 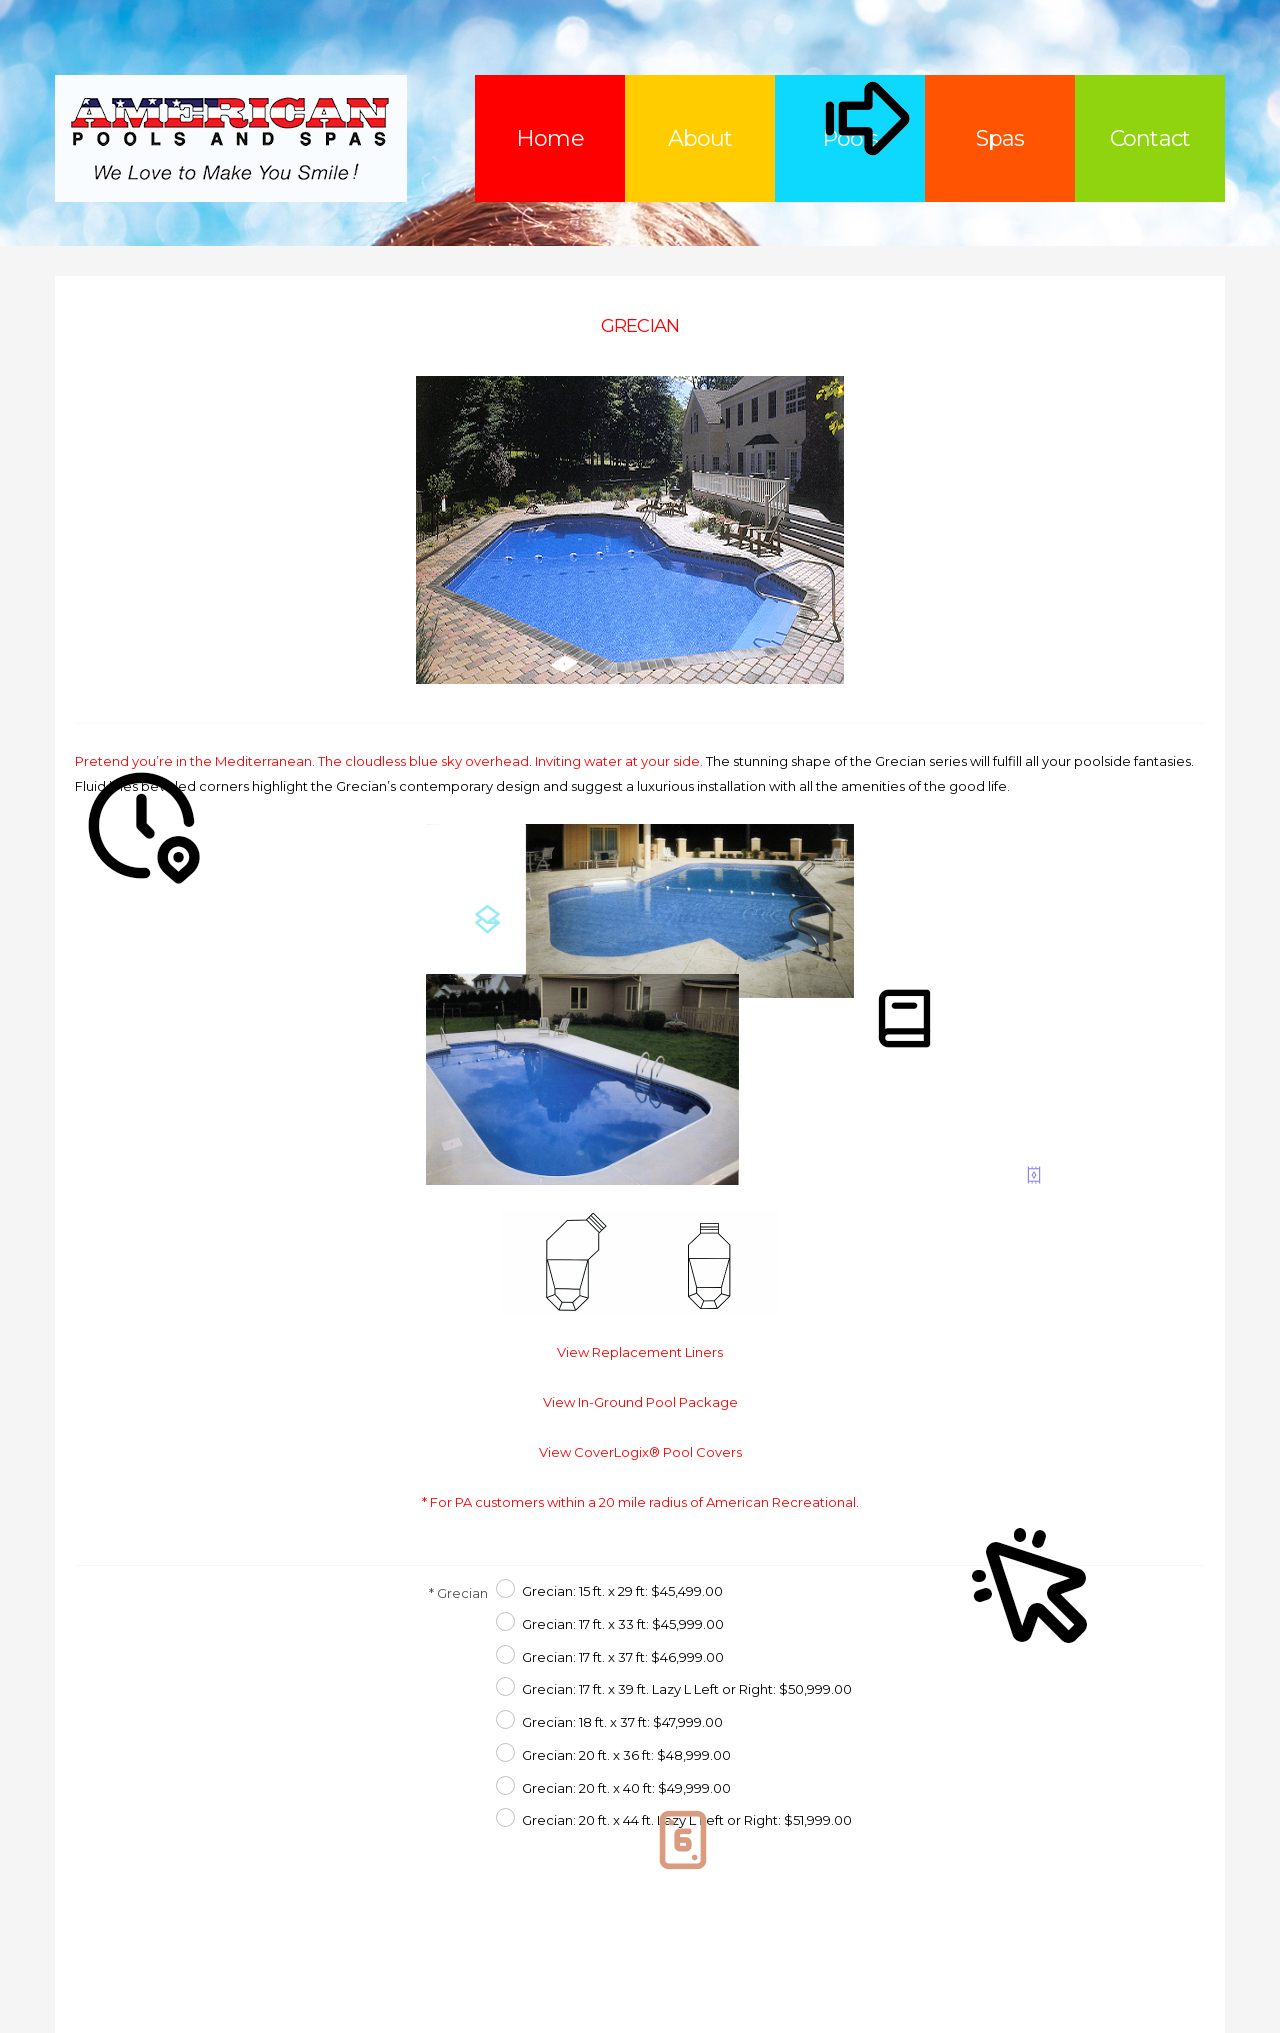 I want to click on go to next step or page, so click(x=868, y=118).